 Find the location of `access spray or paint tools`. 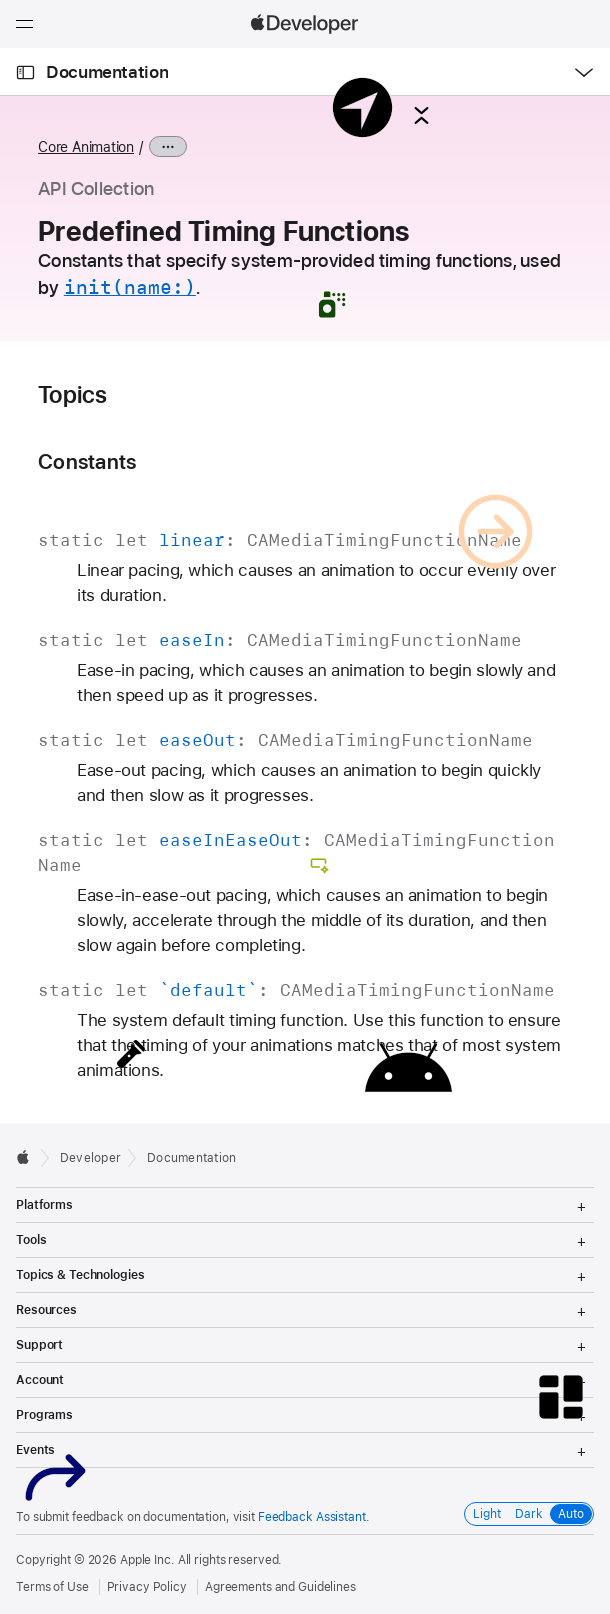

access spray or paint tools is located at coordinates (330, 304).